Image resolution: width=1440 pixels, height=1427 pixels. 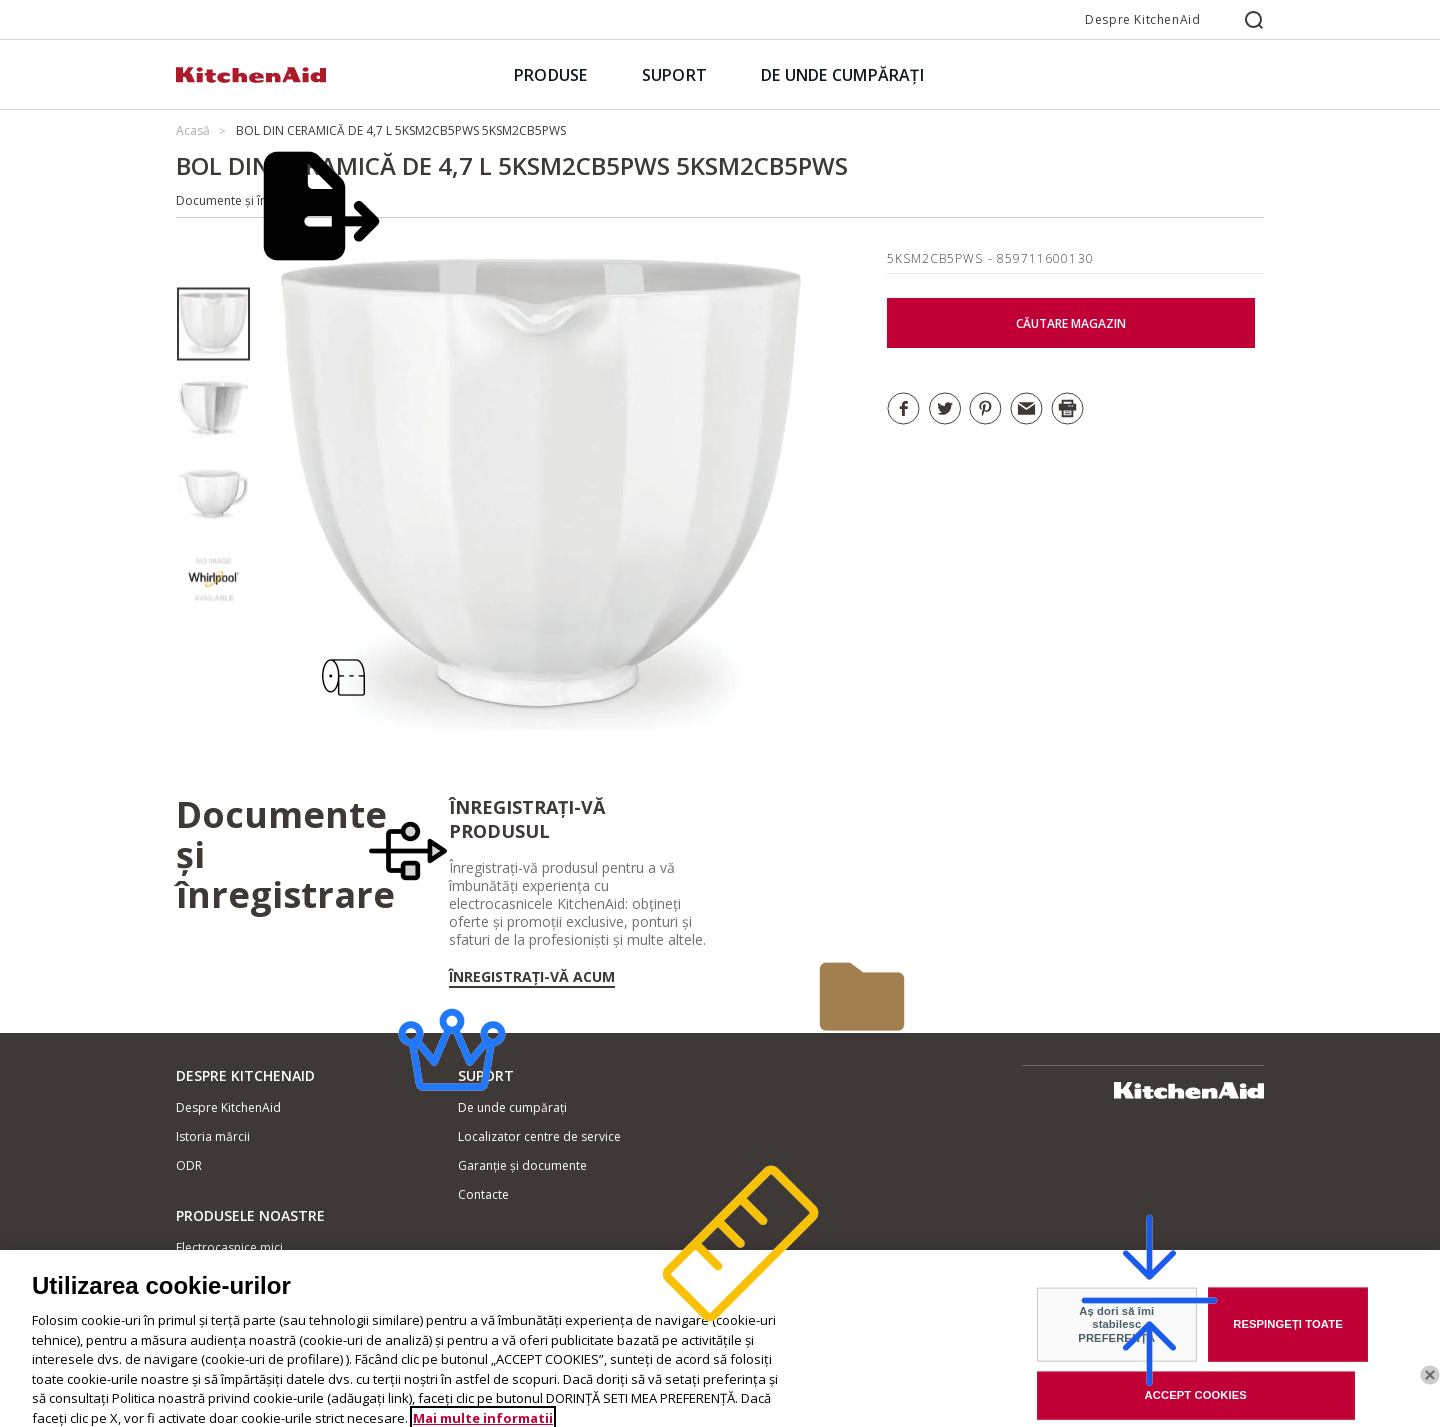 What do you see at coordinates (452, 1055) in the screenshot?
I see `indicates premium or pro subscription status` at bounding box center [452, 1055].